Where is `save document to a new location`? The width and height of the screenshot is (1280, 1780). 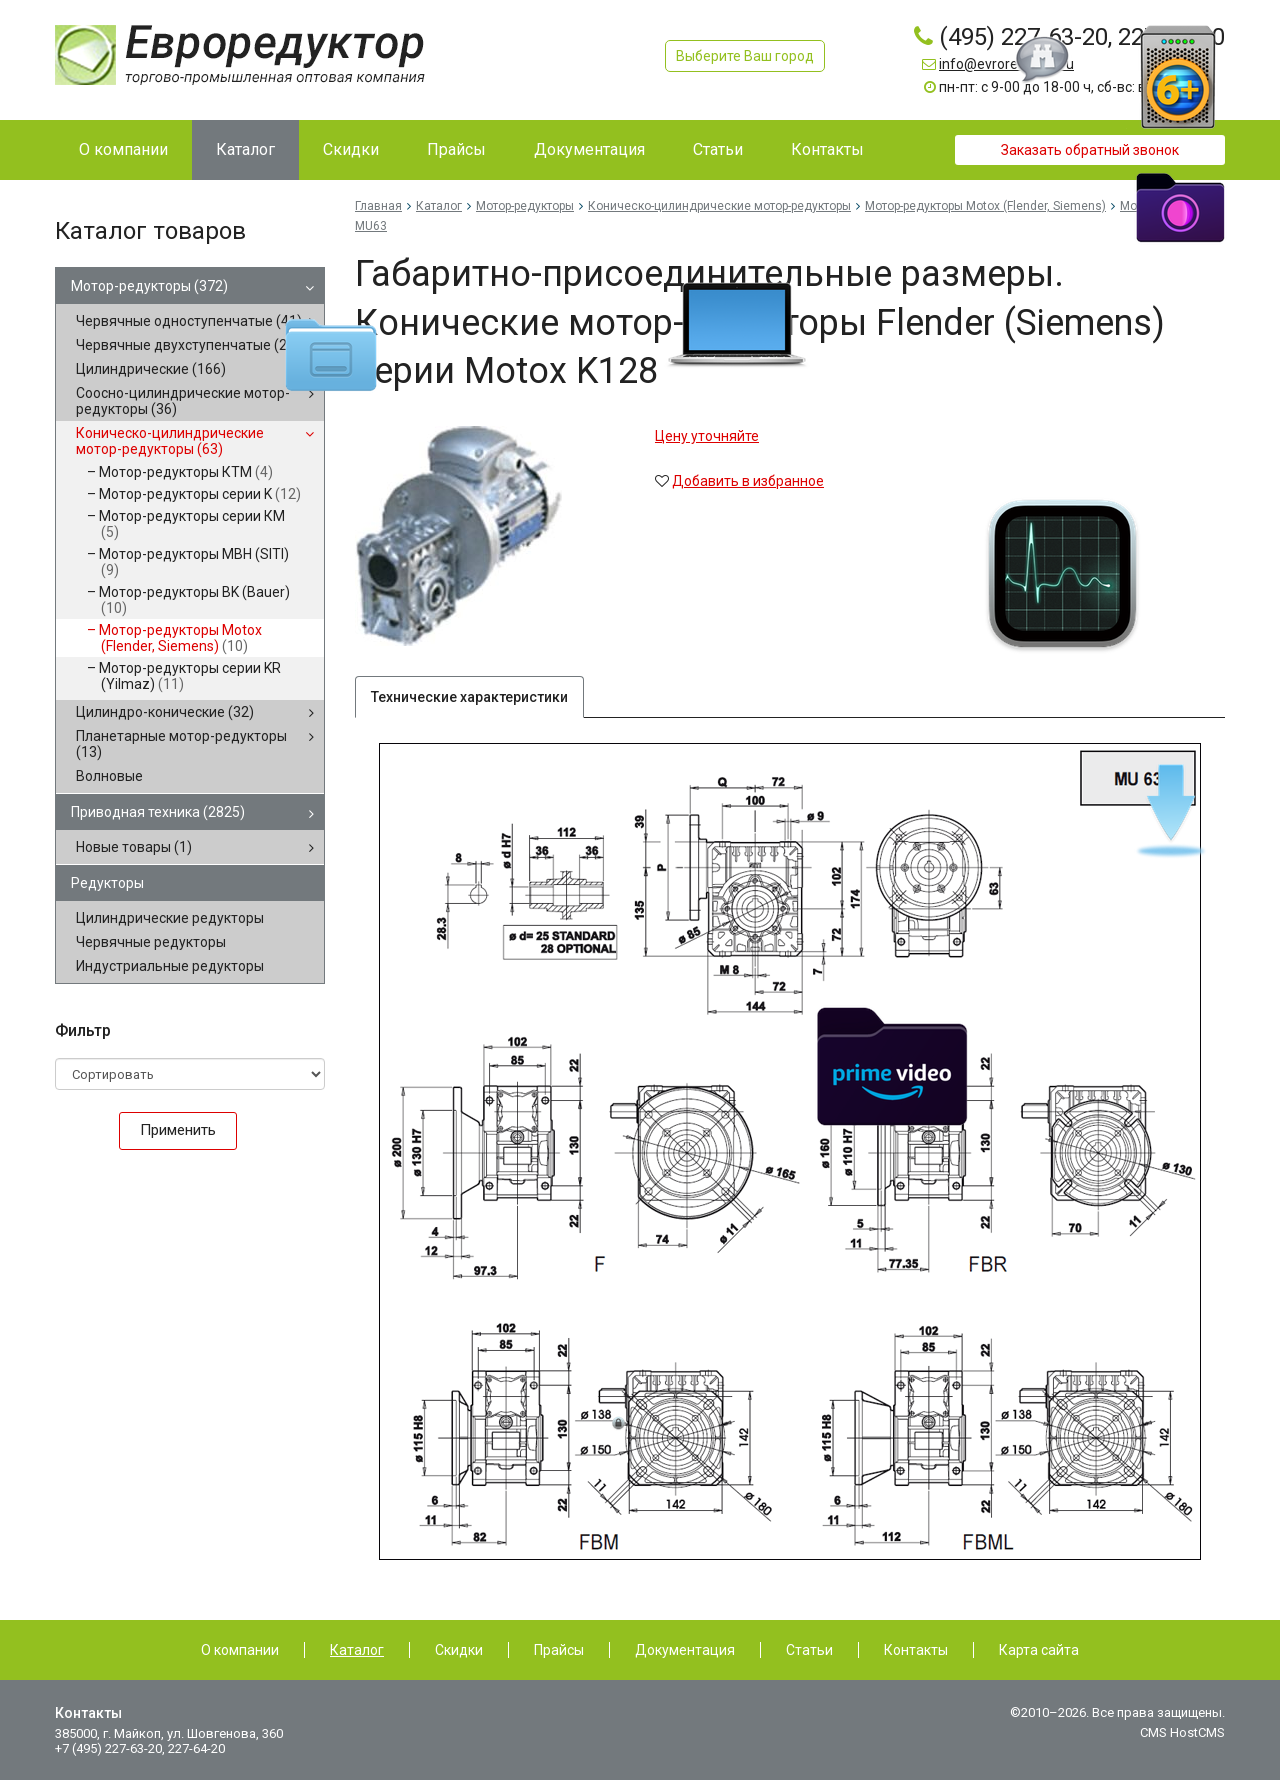
save document to a new location is located at coordinates (1171, 805).